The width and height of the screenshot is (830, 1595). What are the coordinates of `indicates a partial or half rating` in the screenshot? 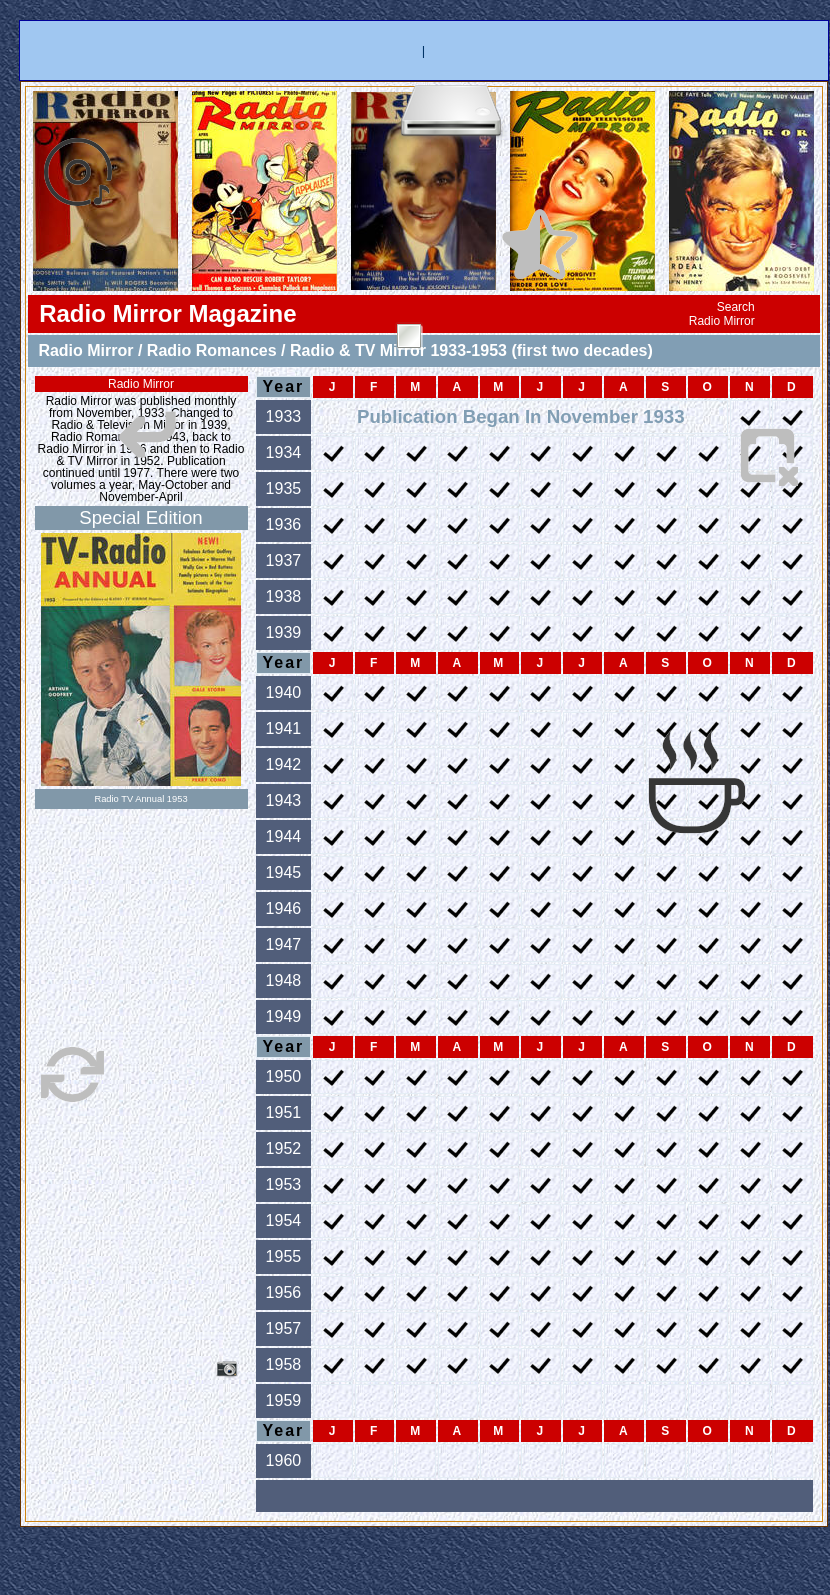 It's located at (540, 247).